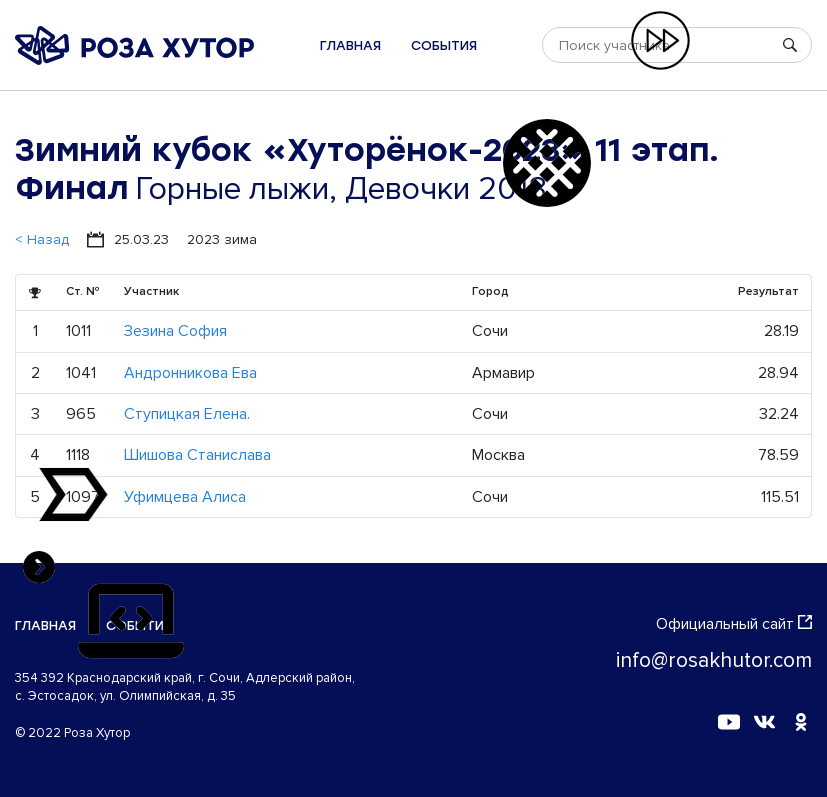 The image size is (827, 797). I want to click on skip forward in media playback, so click(660, 40).